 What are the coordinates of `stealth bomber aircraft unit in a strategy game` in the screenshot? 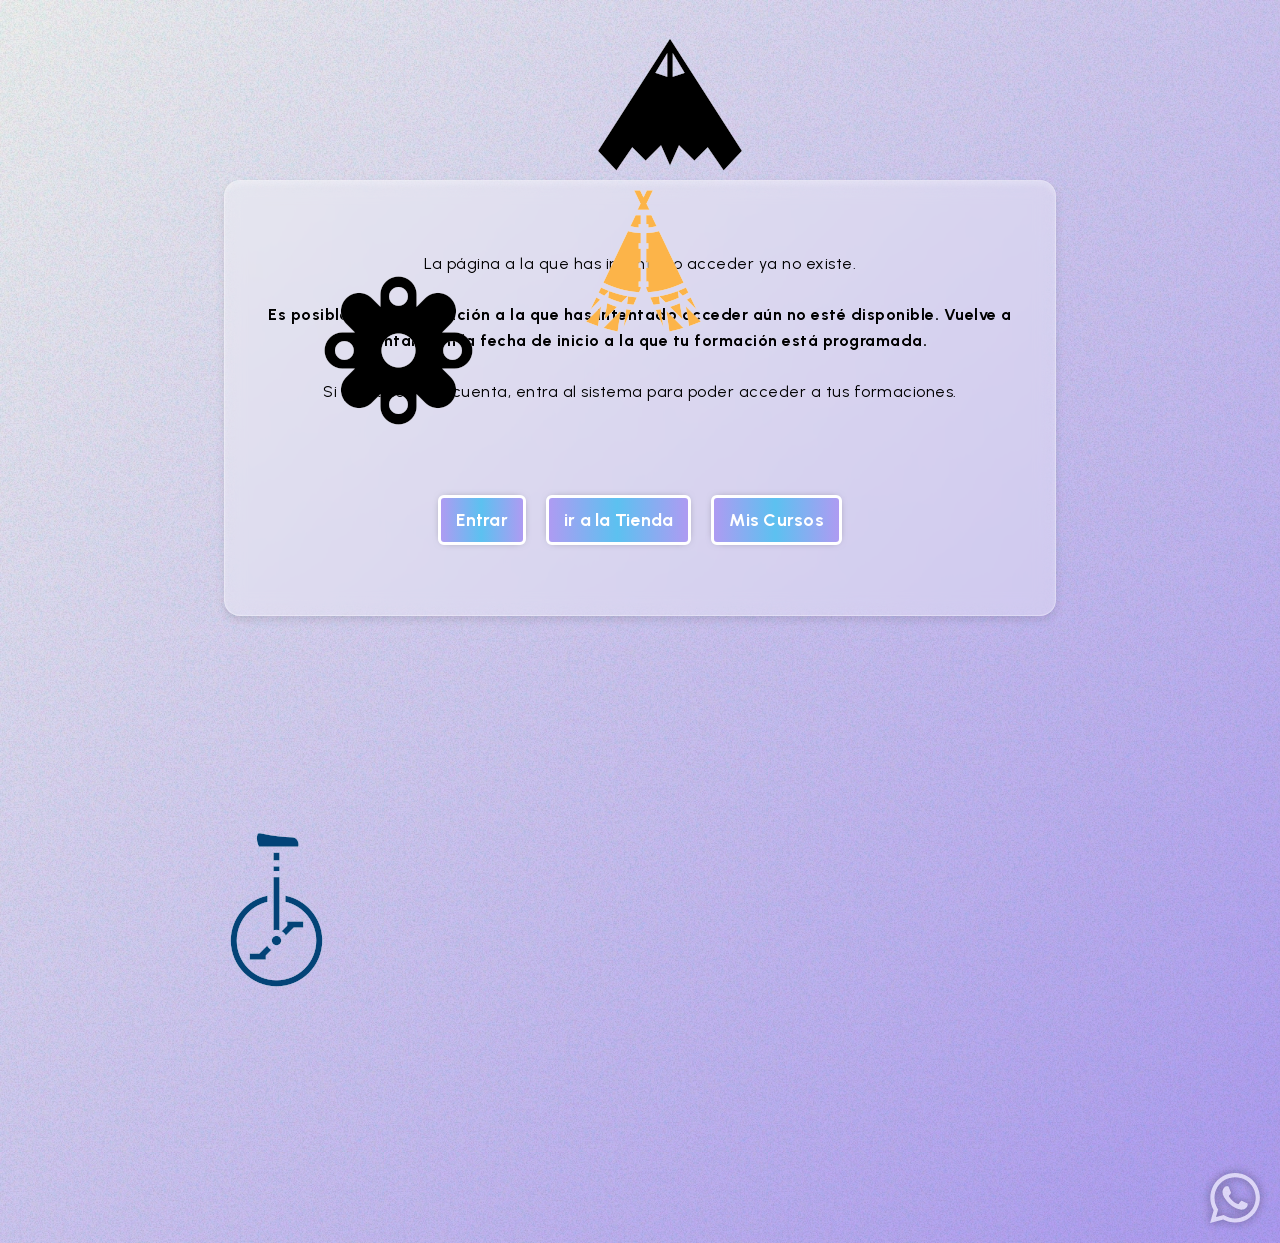 It's located at (670, 107).